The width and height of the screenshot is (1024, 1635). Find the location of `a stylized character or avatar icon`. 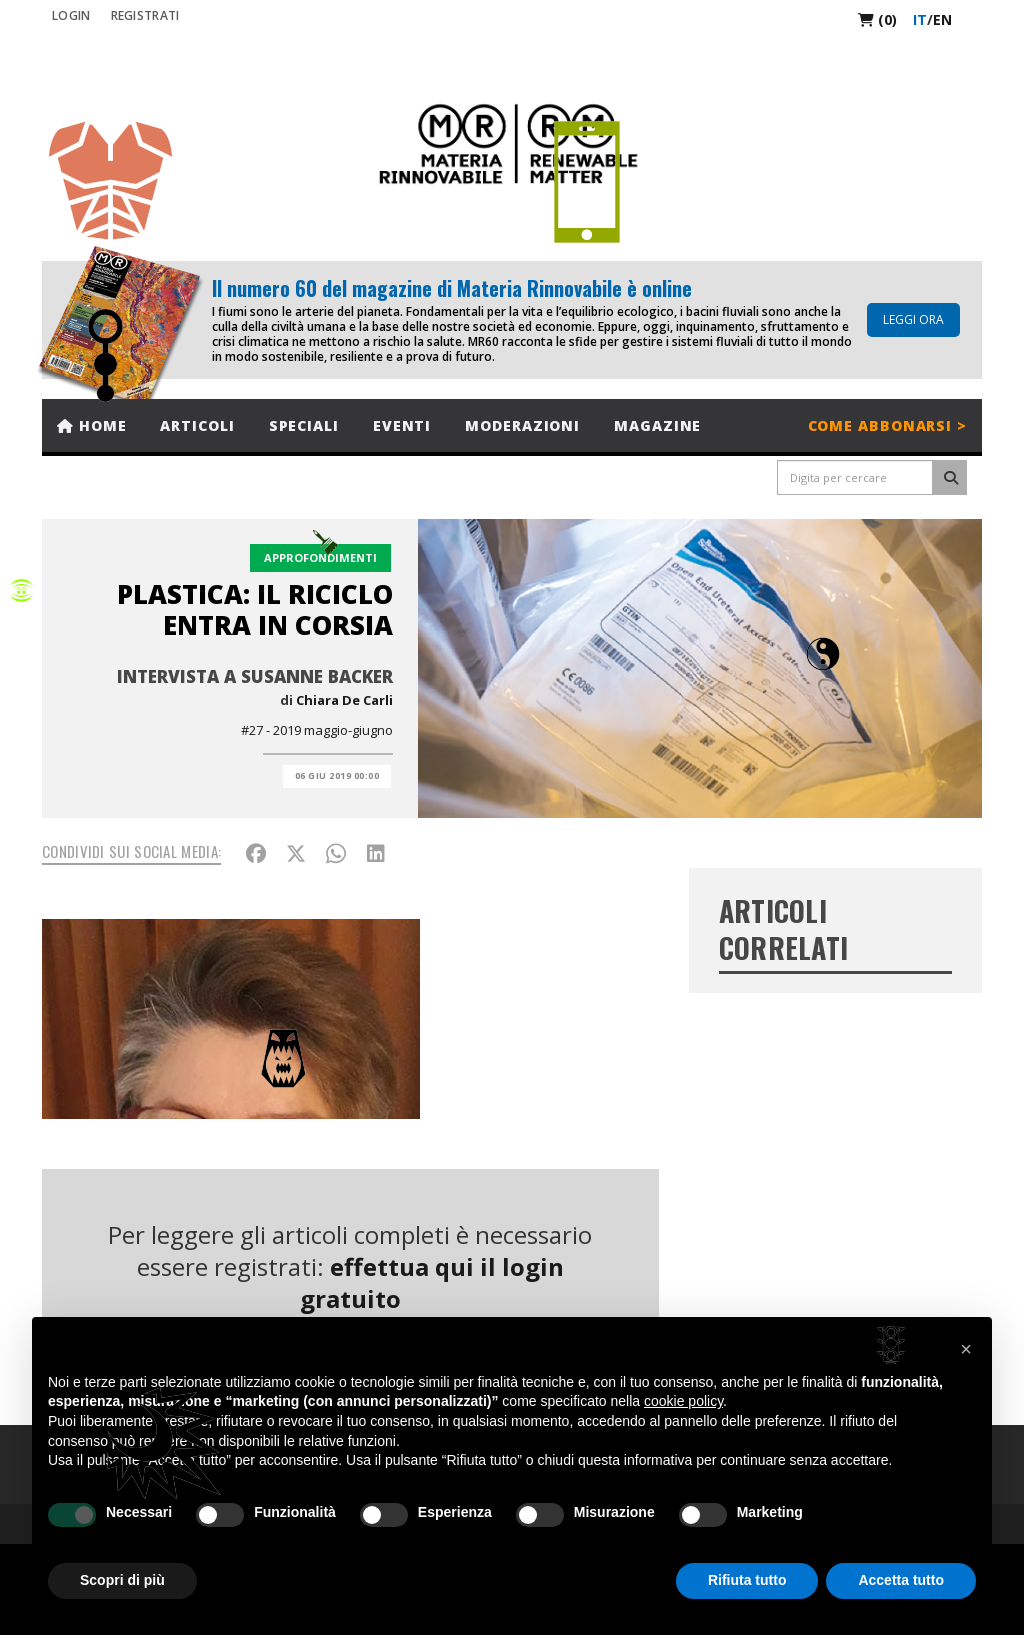

a stylized character or avatar icon is located at coordinates (21, 590).